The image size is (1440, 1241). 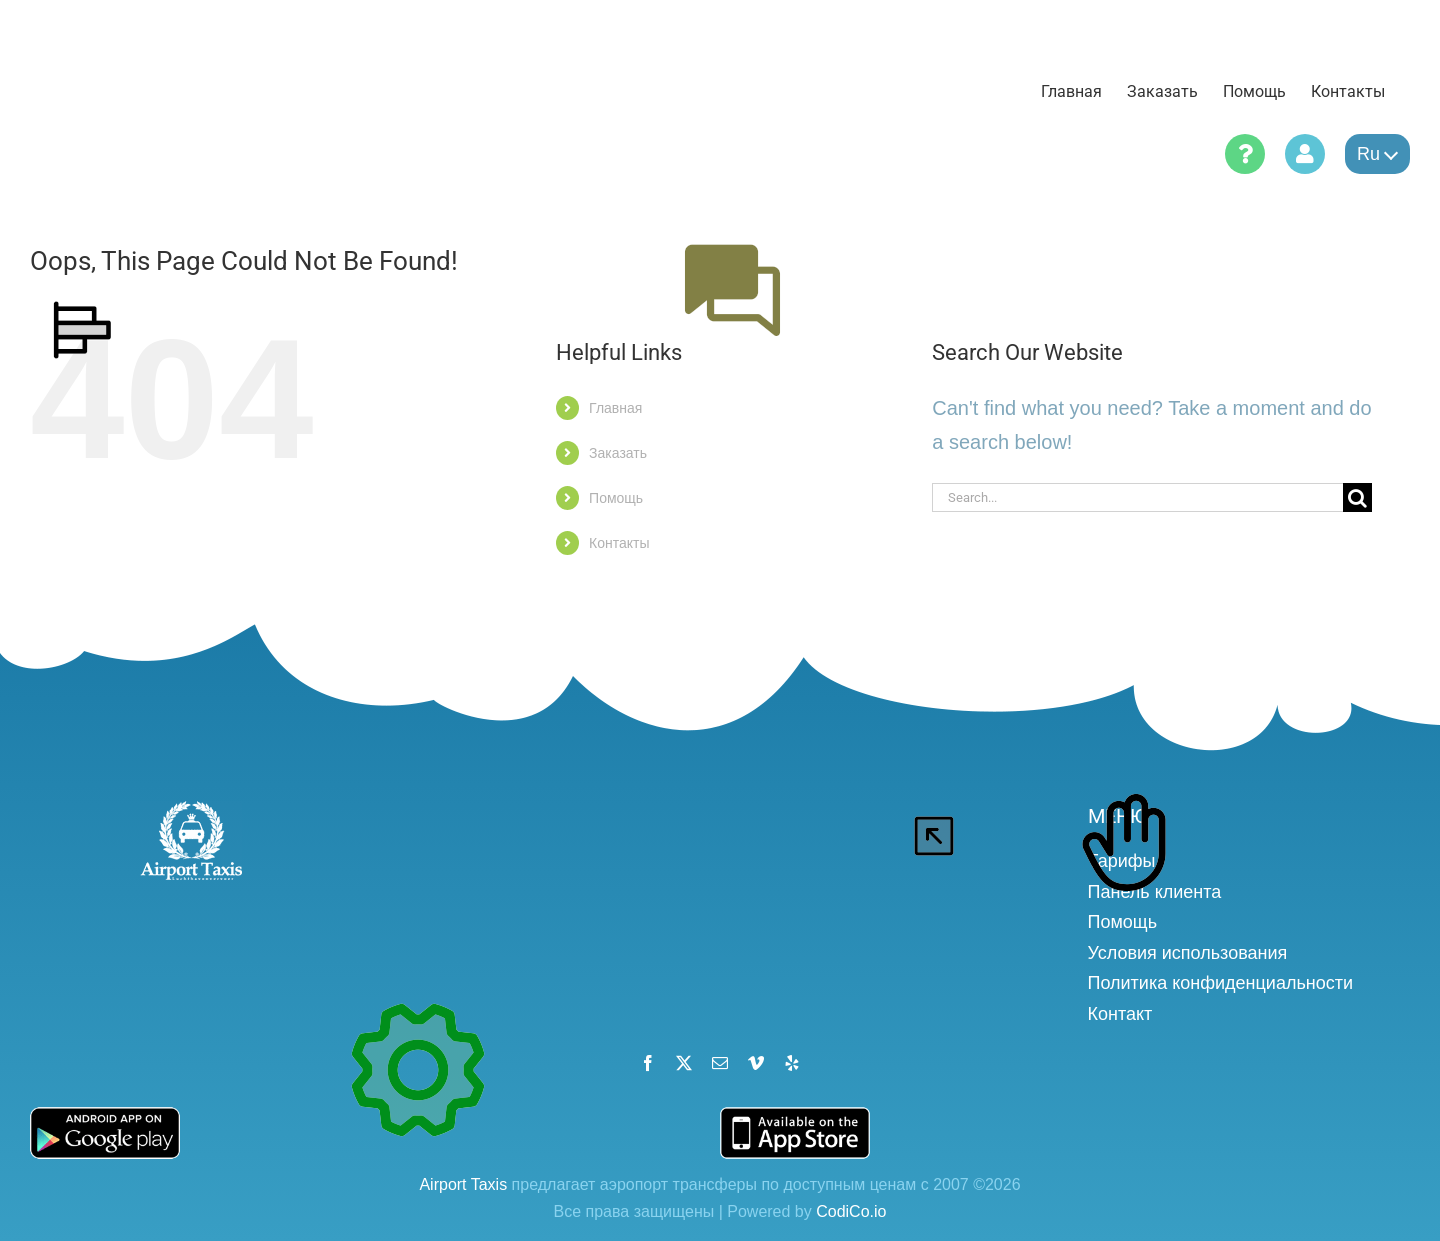 What do you see at coordinates (1127, 842) in the screenshot?
I see `stop or pause an action` at bounding box center [1127, 842].